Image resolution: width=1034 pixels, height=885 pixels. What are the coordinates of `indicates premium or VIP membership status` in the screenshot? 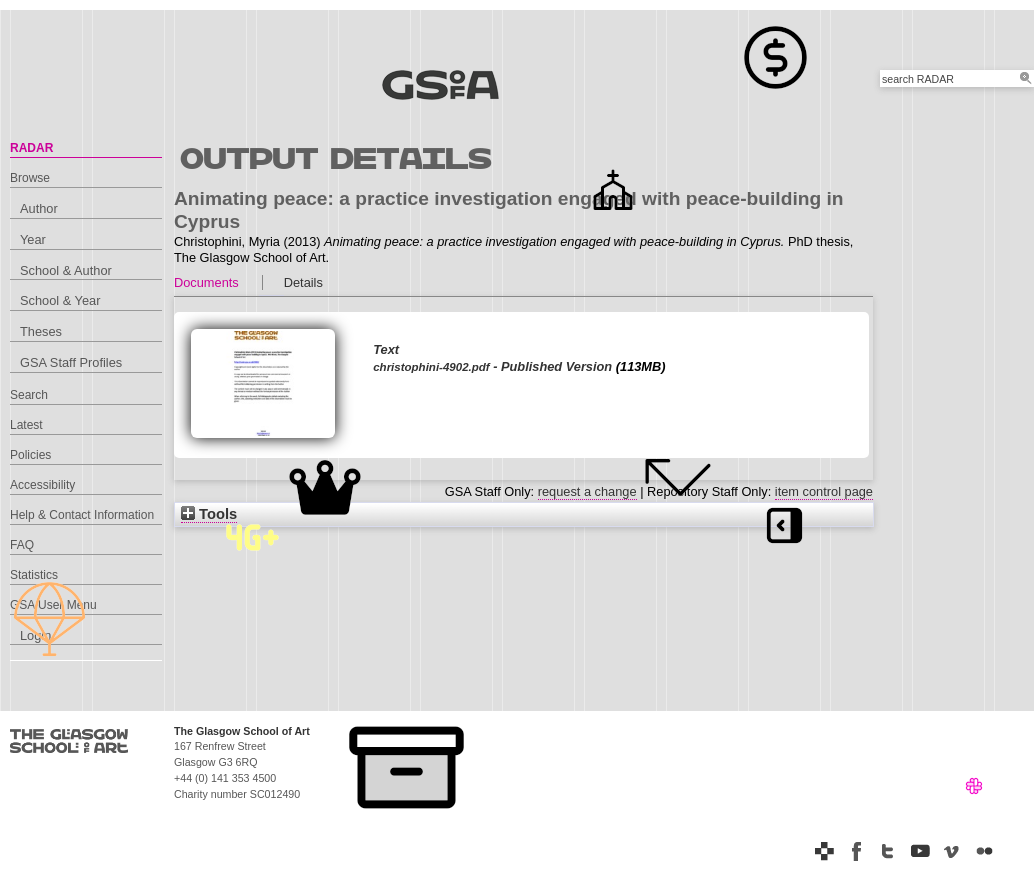 It's located at (325, 491).